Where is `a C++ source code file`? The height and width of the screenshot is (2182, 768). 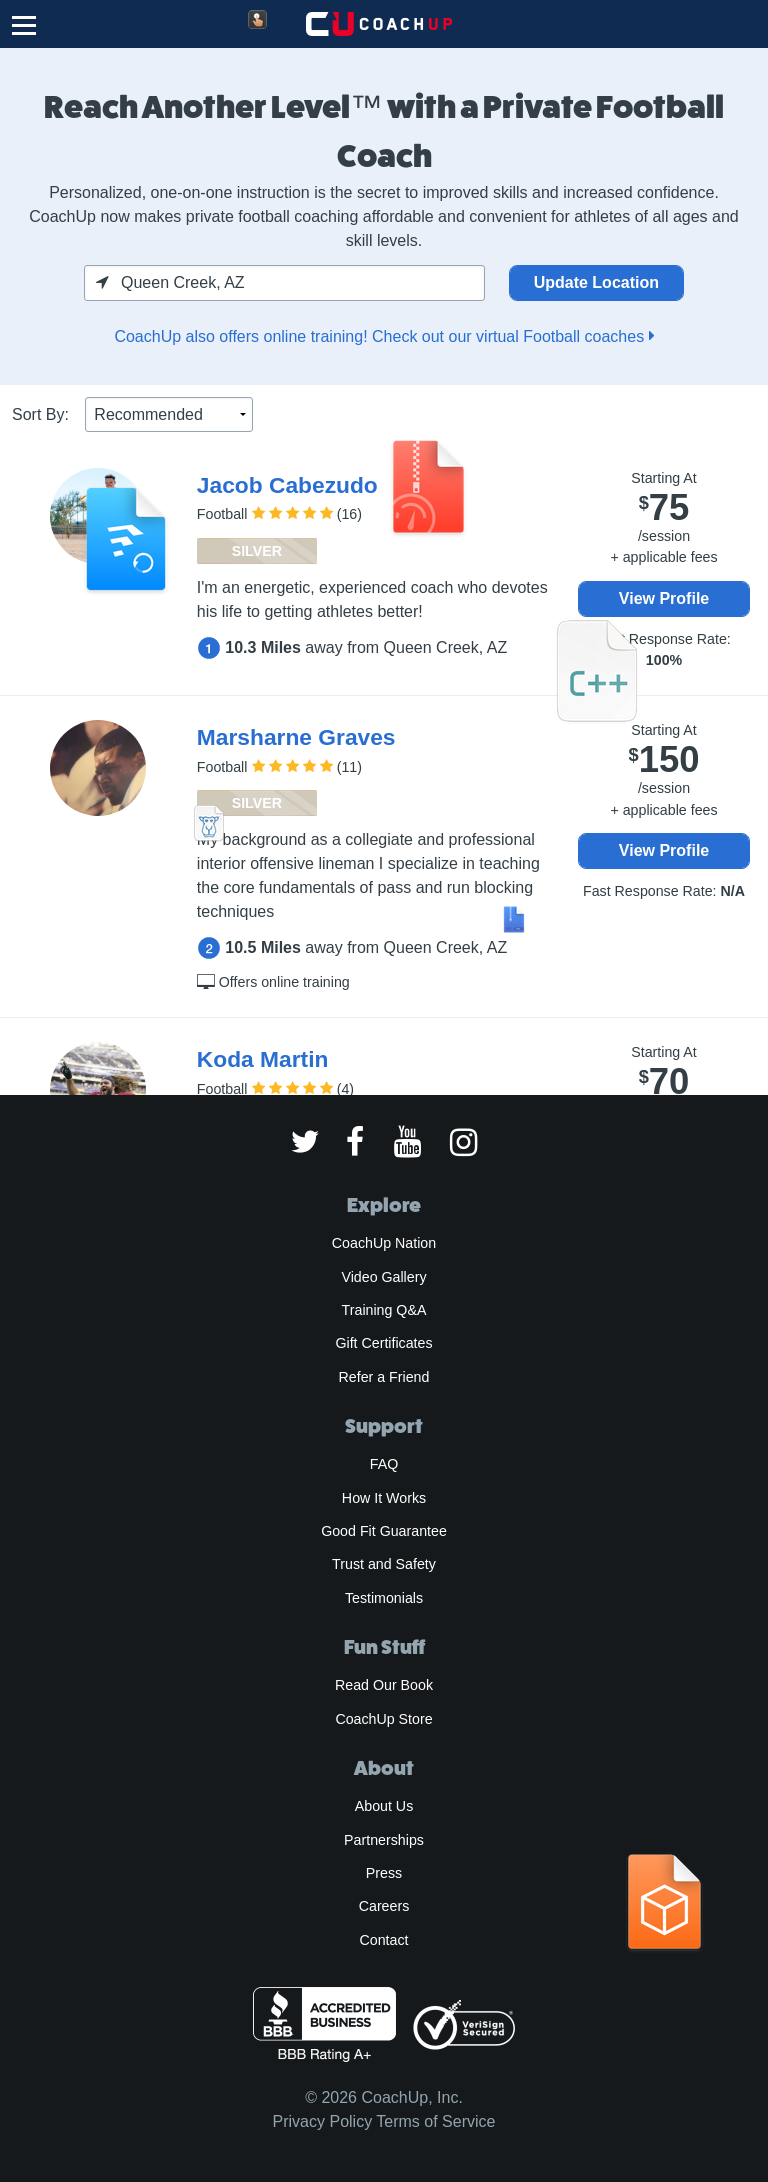 a C++ source code file is located at coordinates (597, 671).